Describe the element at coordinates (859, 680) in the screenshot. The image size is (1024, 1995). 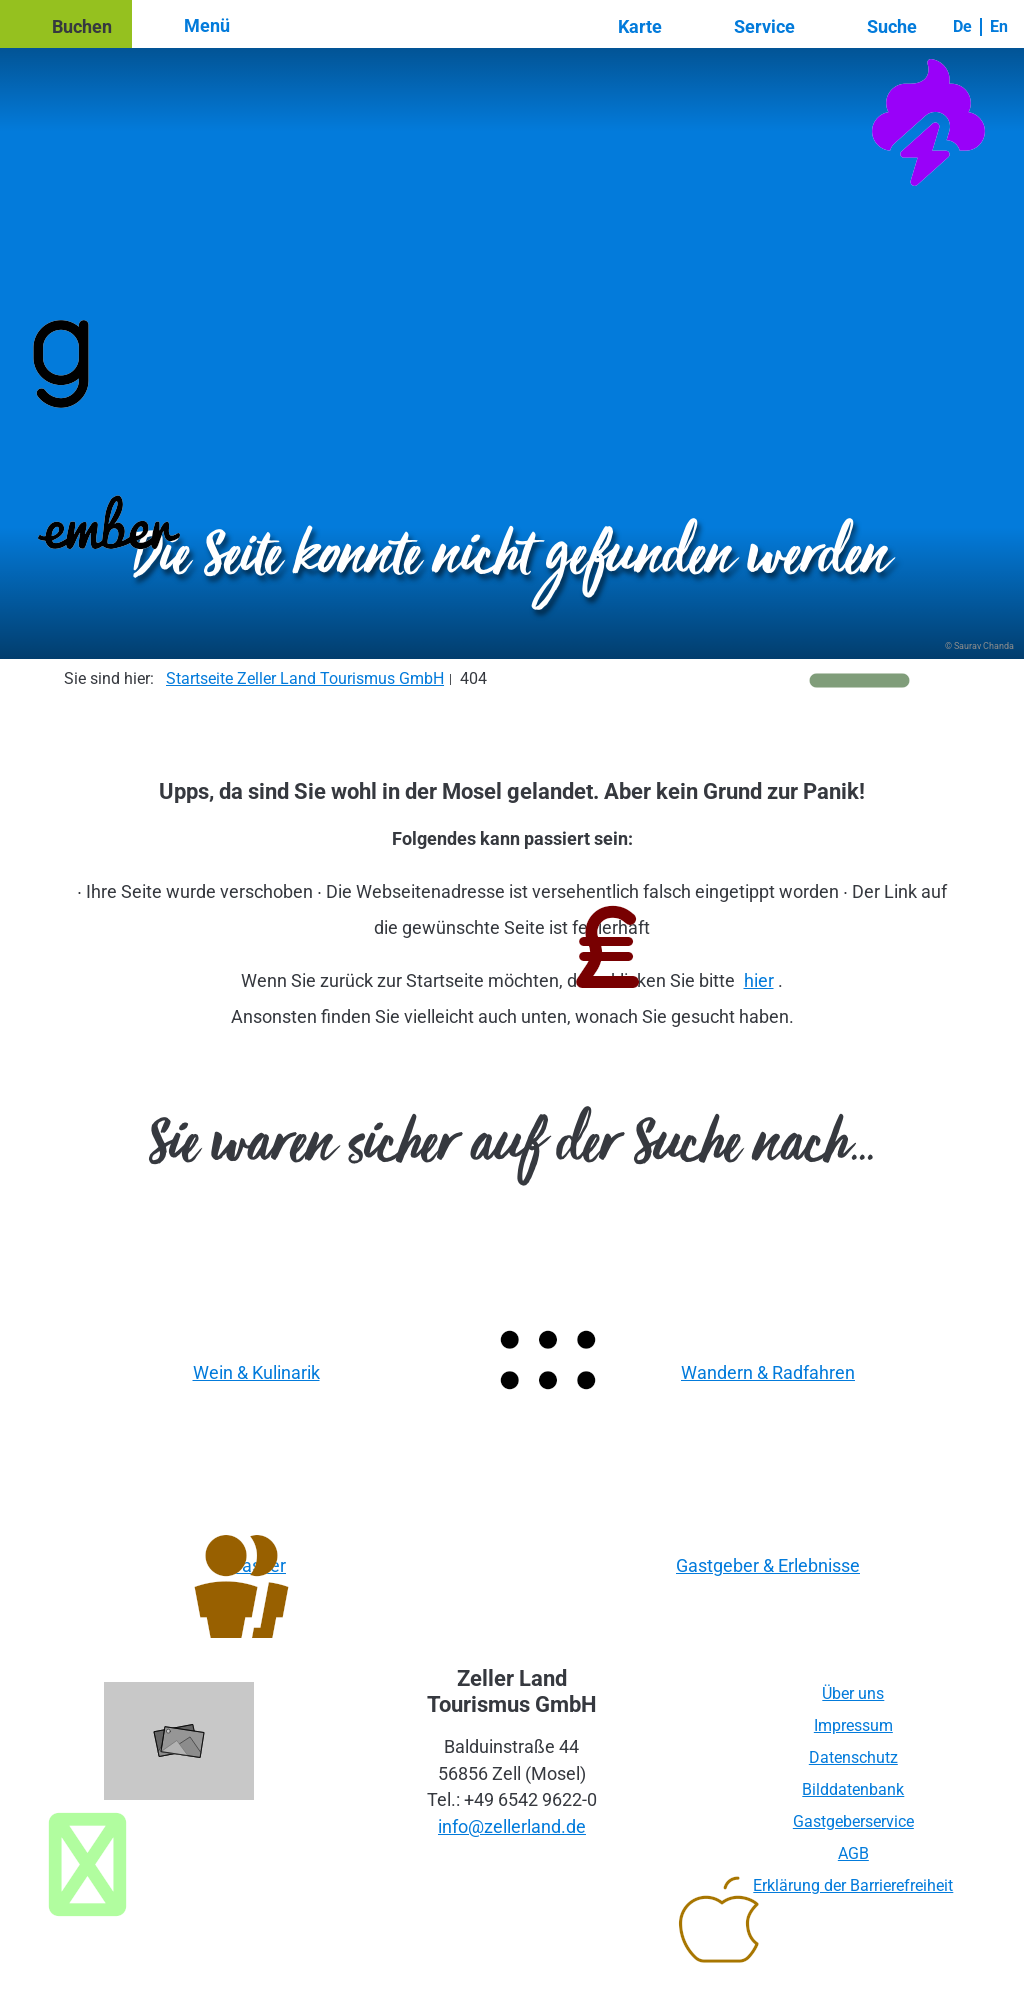
I see `remove an item from a list or cart` at that location.